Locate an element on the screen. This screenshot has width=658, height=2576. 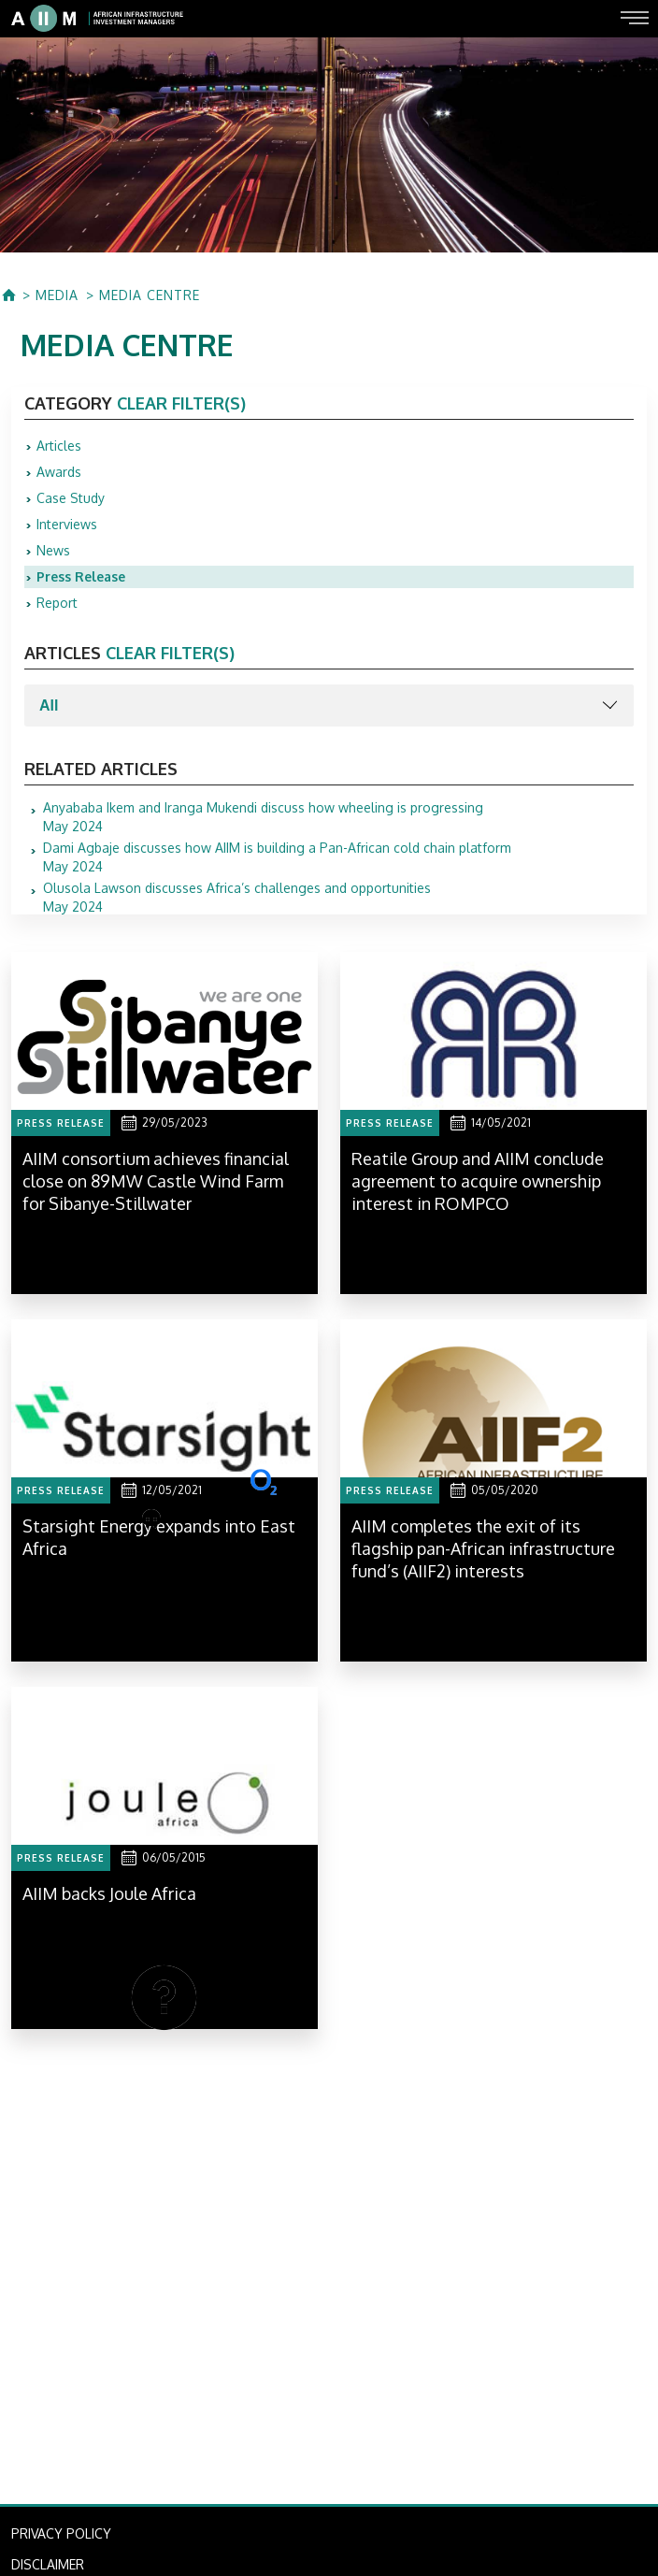
access help or support is located at coordinates (164, 1997).